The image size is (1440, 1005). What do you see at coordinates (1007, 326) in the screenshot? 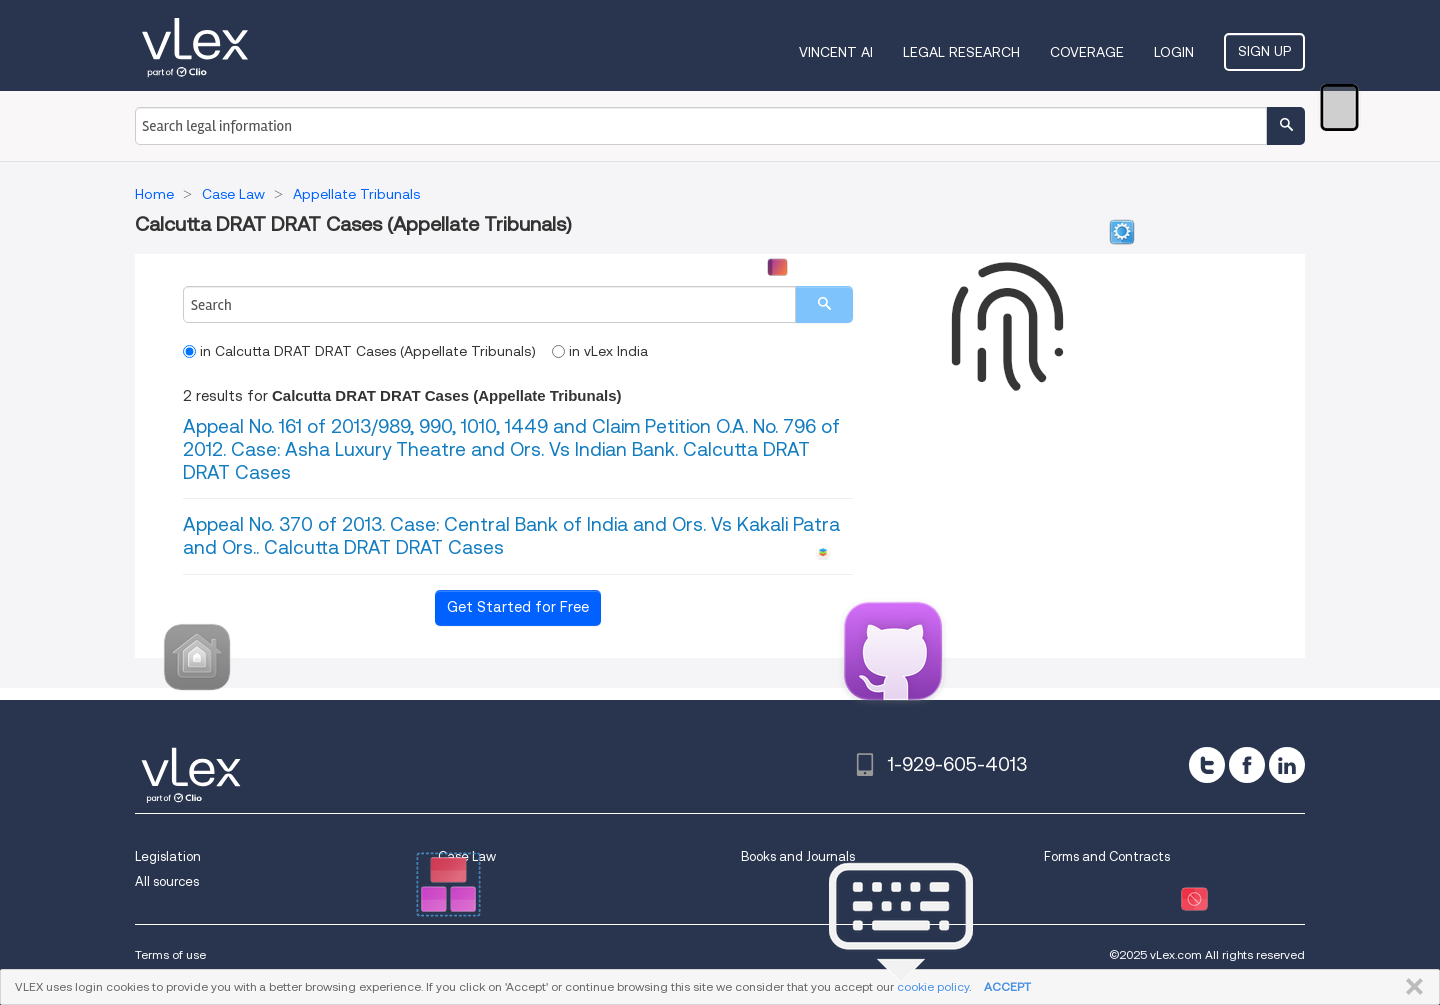
I see `authenticate with fingerprint` at bounding box center [1007, 326].